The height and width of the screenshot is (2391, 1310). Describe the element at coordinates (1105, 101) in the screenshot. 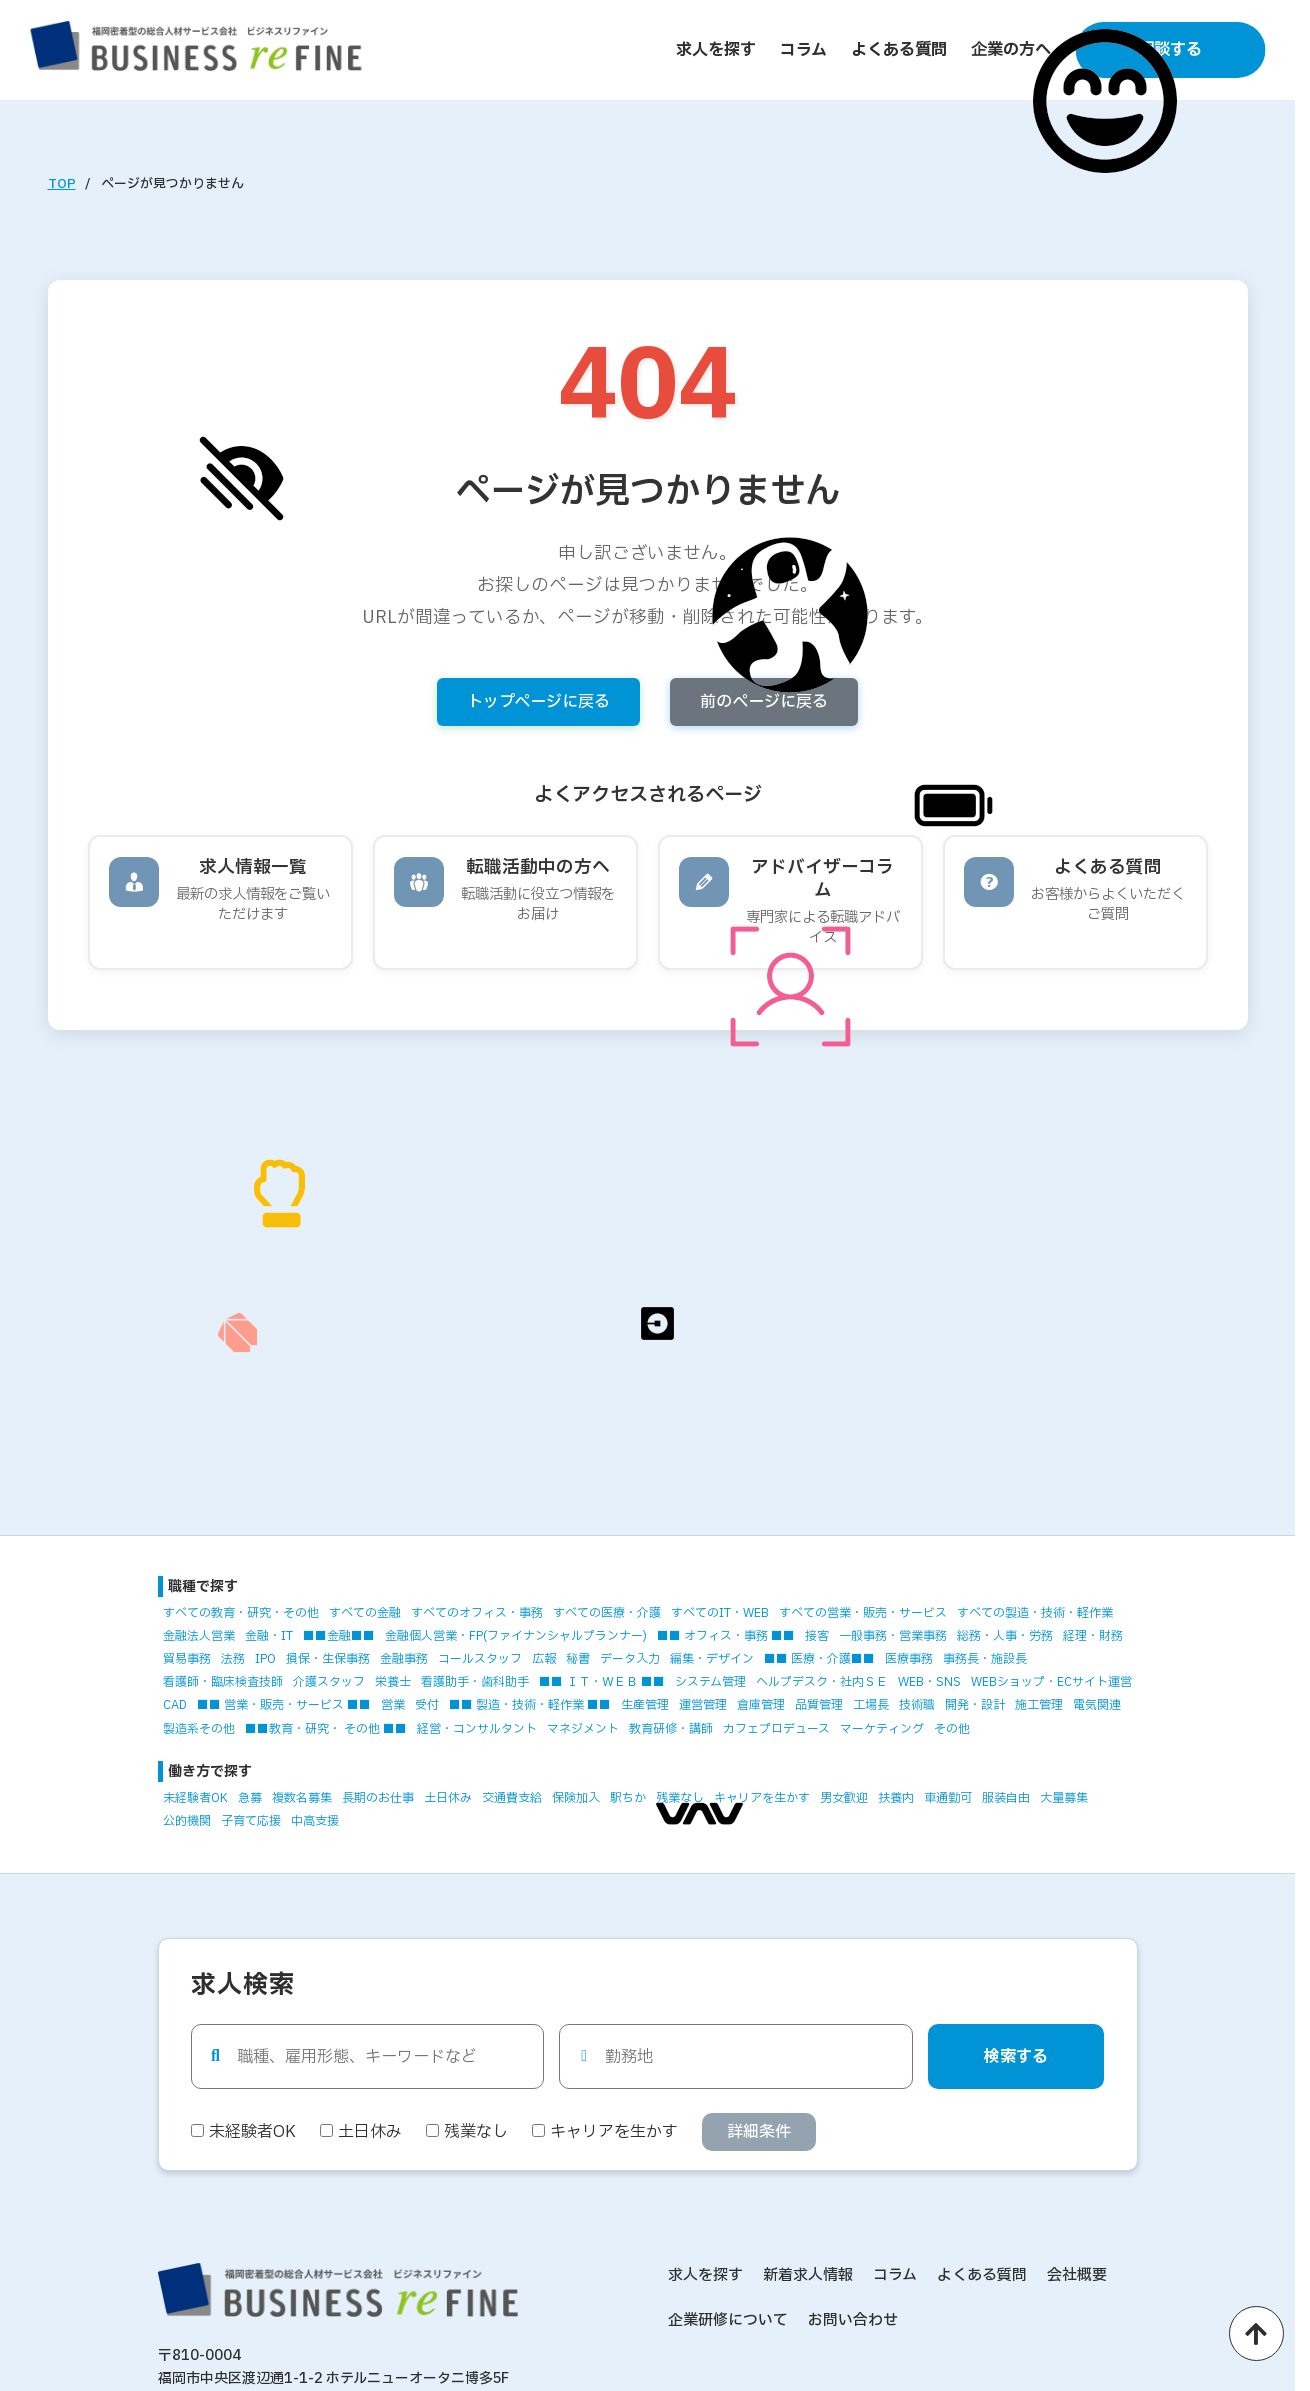

I see `react with a happy emoji` at that location.